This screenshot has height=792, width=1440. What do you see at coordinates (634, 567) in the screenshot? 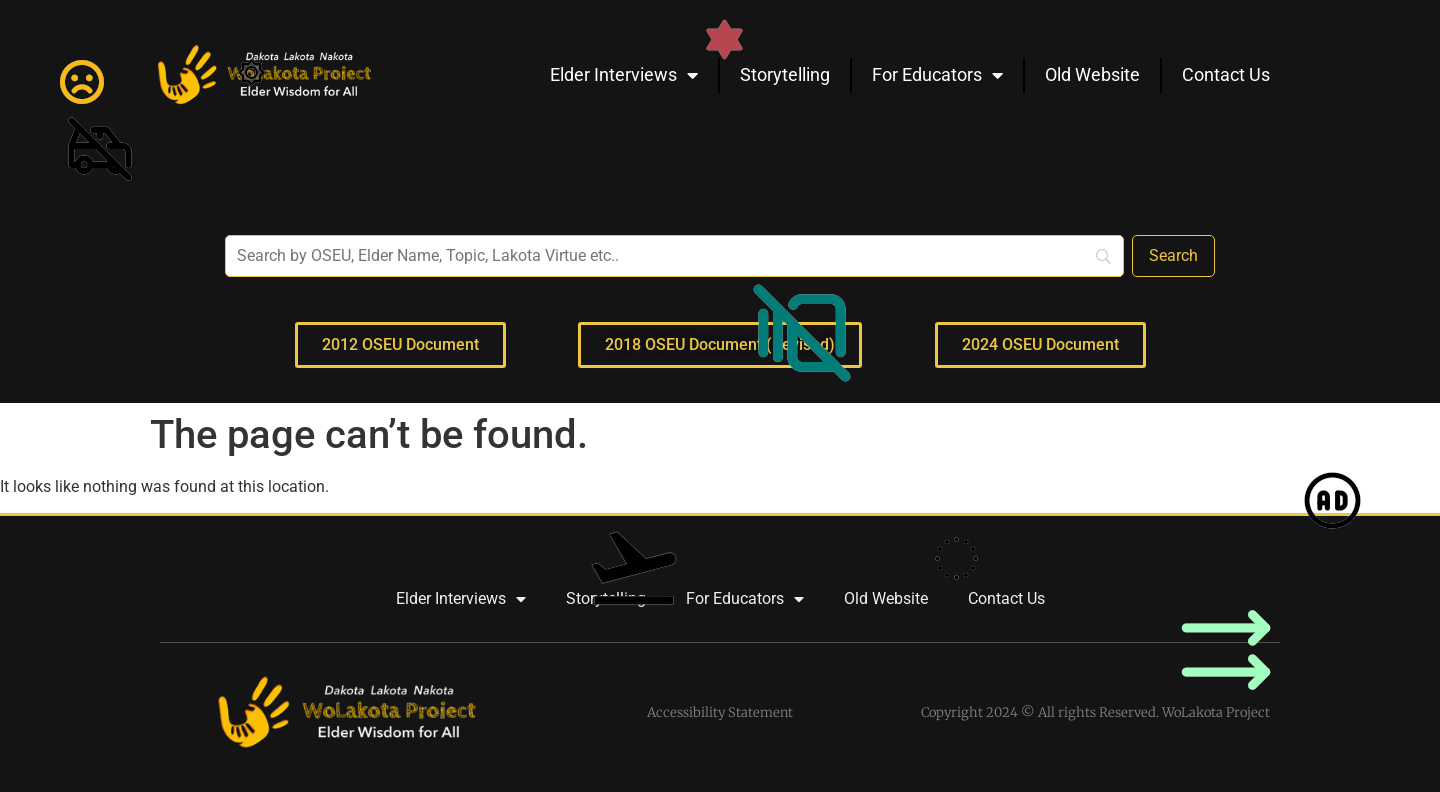
I see `view flight departure information` at bounding box center [634, 567].